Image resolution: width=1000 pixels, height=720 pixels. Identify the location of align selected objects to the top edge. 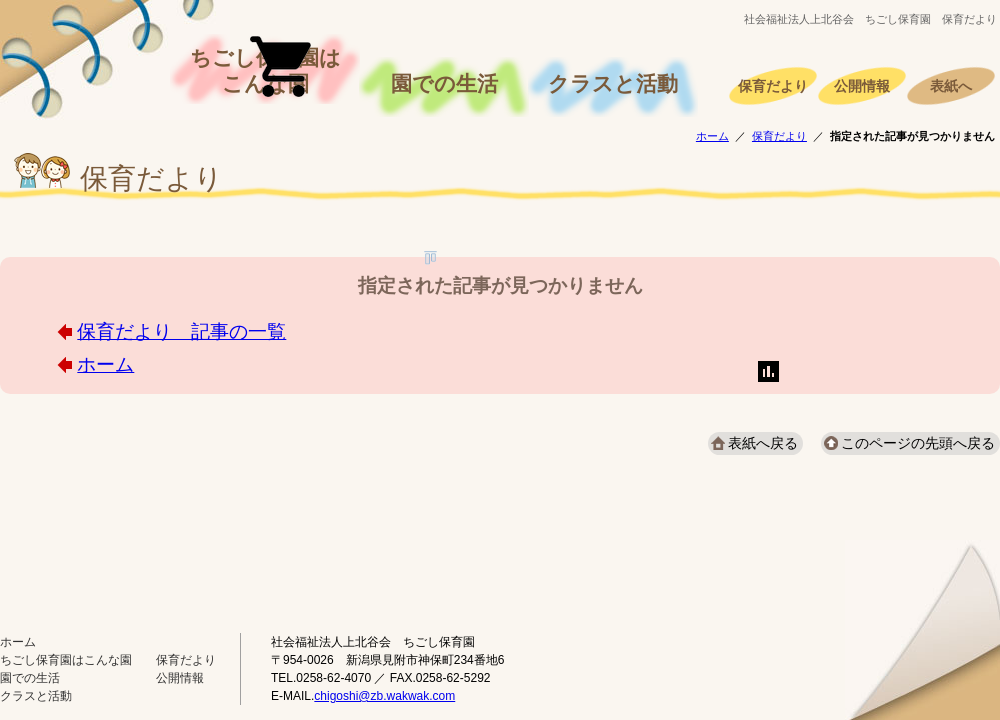
(430, 257).